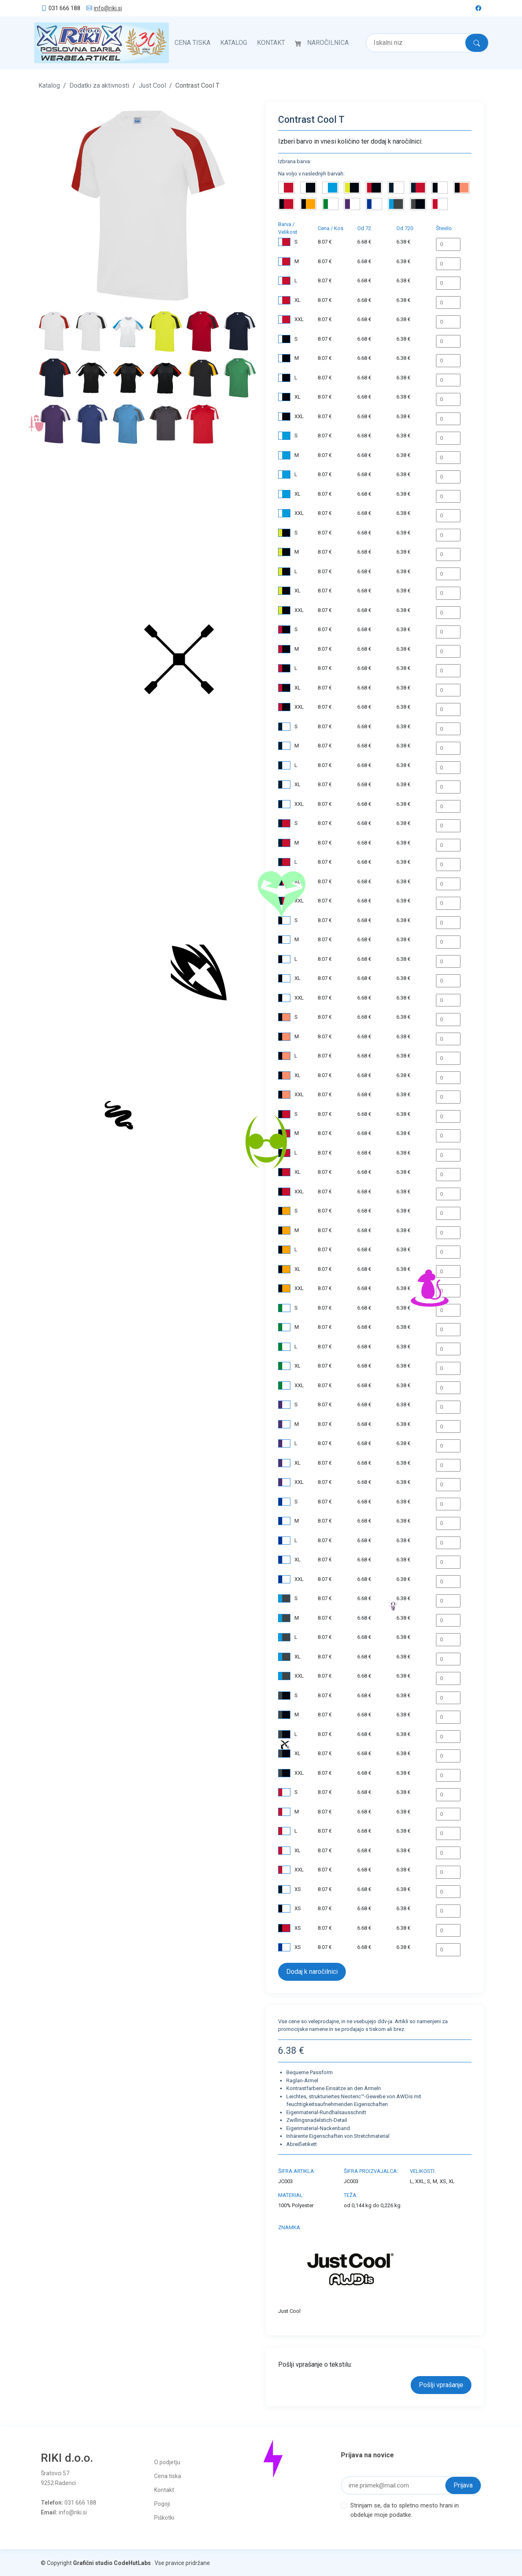 The image size is (522, 2576). Describe the element at coordinates (393, 1606) in the screenshot. I see `indicates sleep mode or rest state` at that location.